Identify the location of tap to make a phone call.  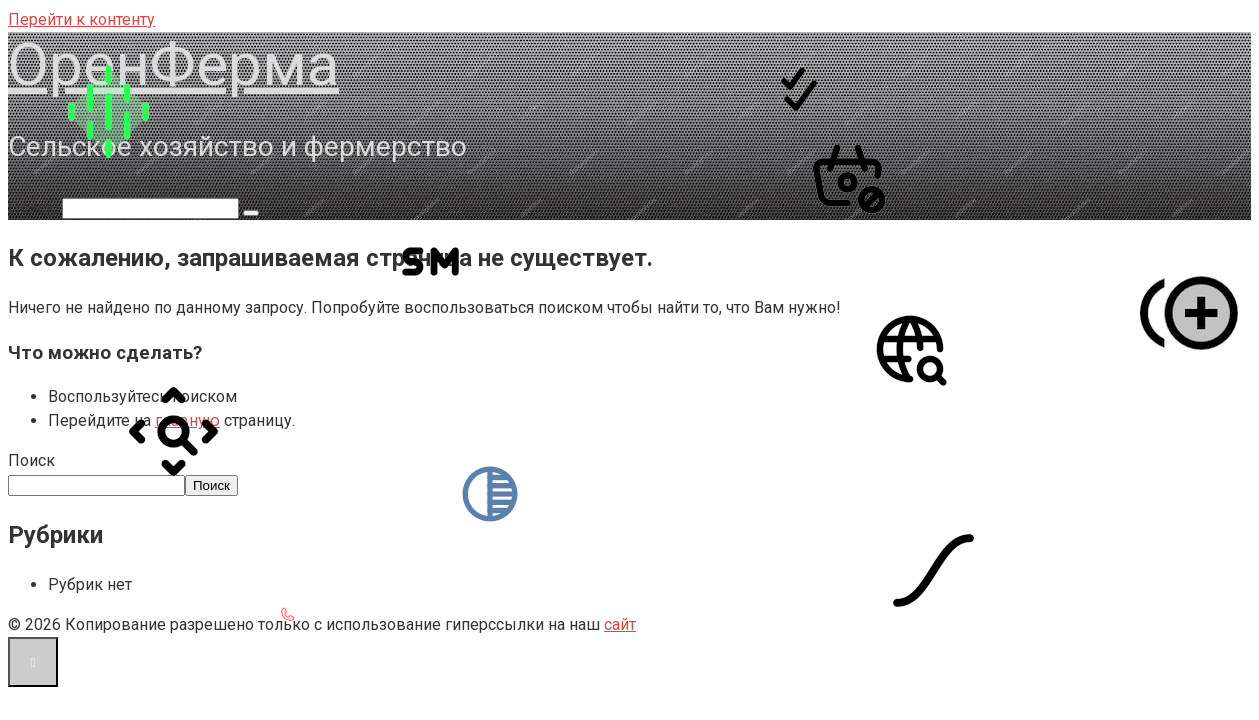
(287, 614).